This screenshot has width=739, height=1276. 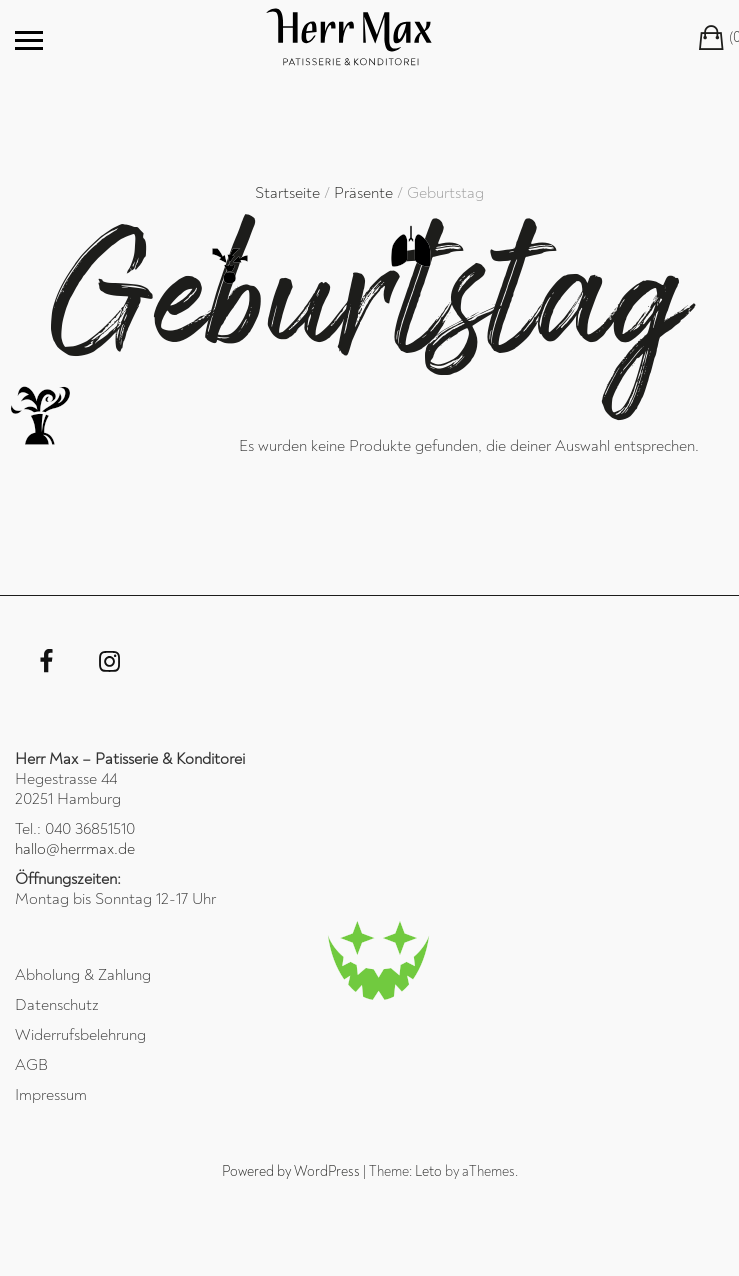 What do you see at coordinates (378, 958) in the screenshot?
I see `indicates a delighted or excited mood` at bounding box center [378, 958].